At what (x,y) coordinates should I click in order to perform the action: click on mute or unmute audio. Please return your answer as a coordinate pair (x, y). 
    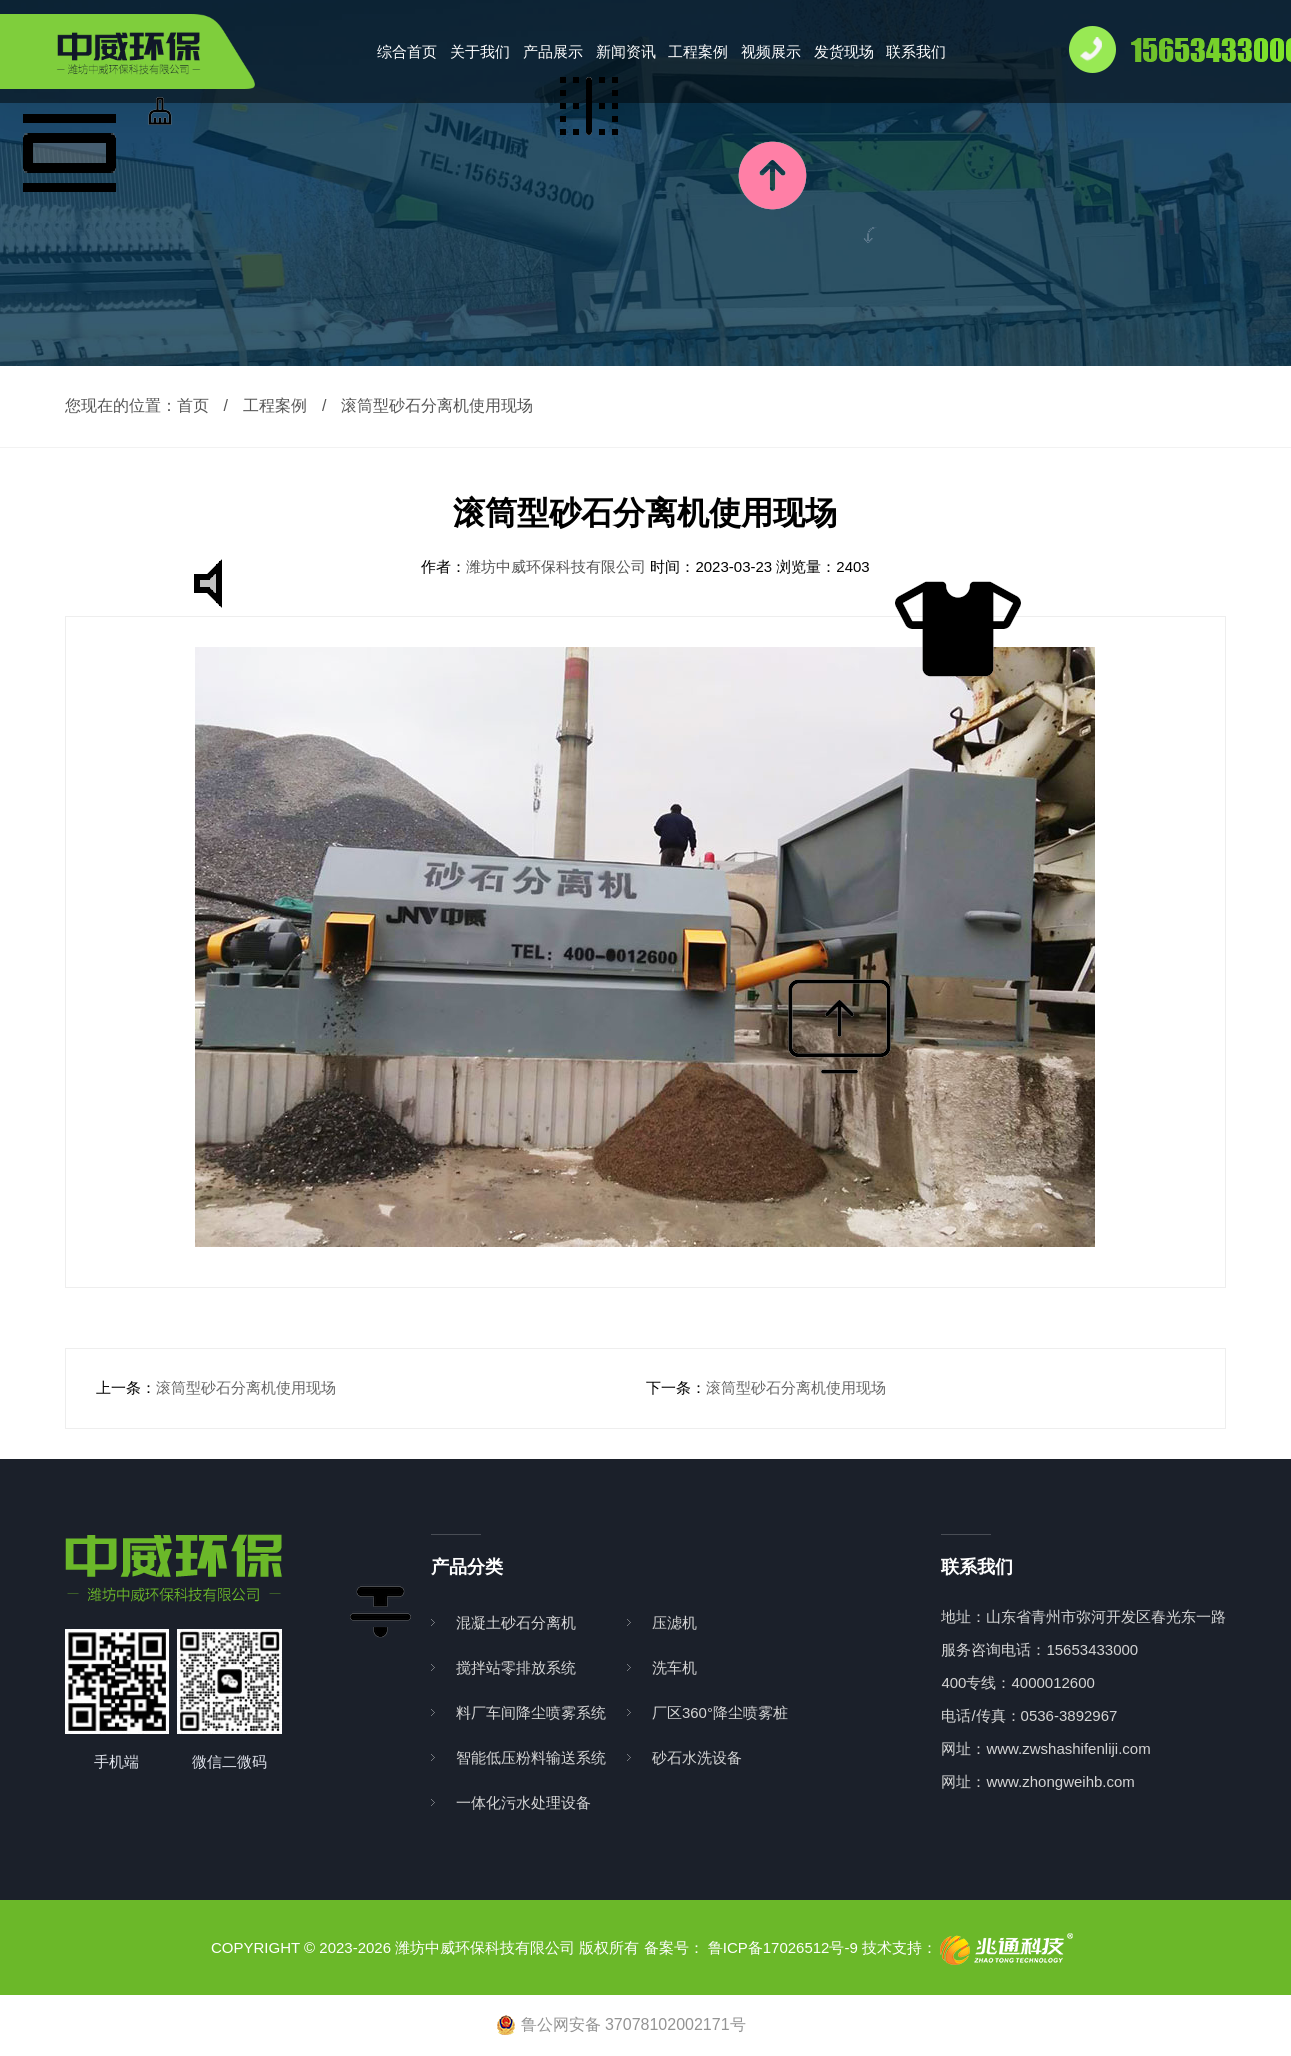
    Looking at the image, I should click on (209, 583).